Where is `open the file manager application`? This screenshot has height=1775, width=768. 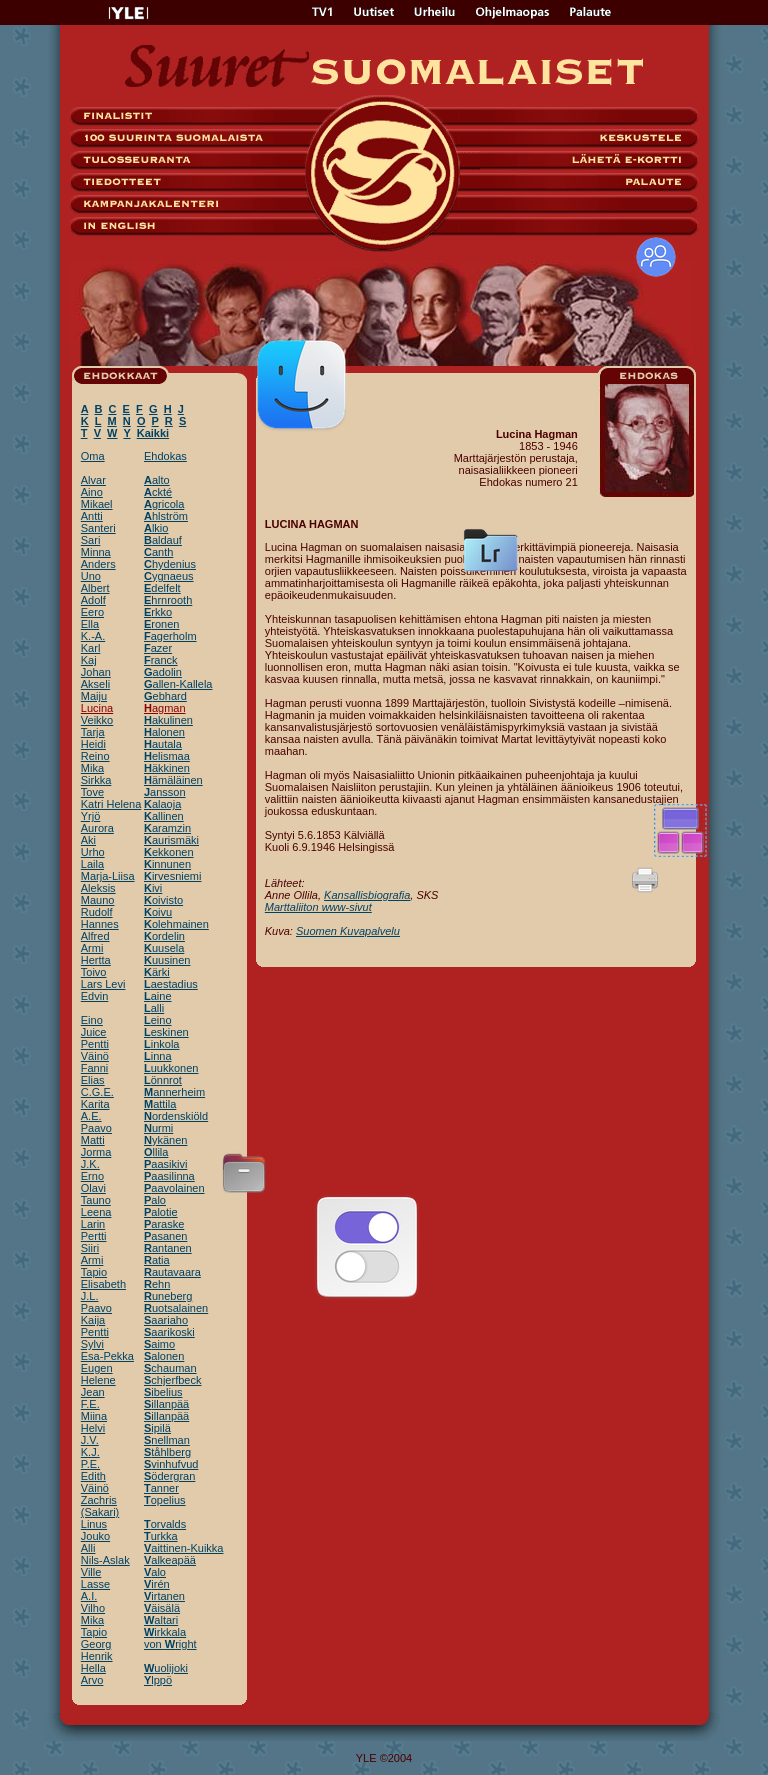 open the file manager application is located at coordinates (244, 1173).